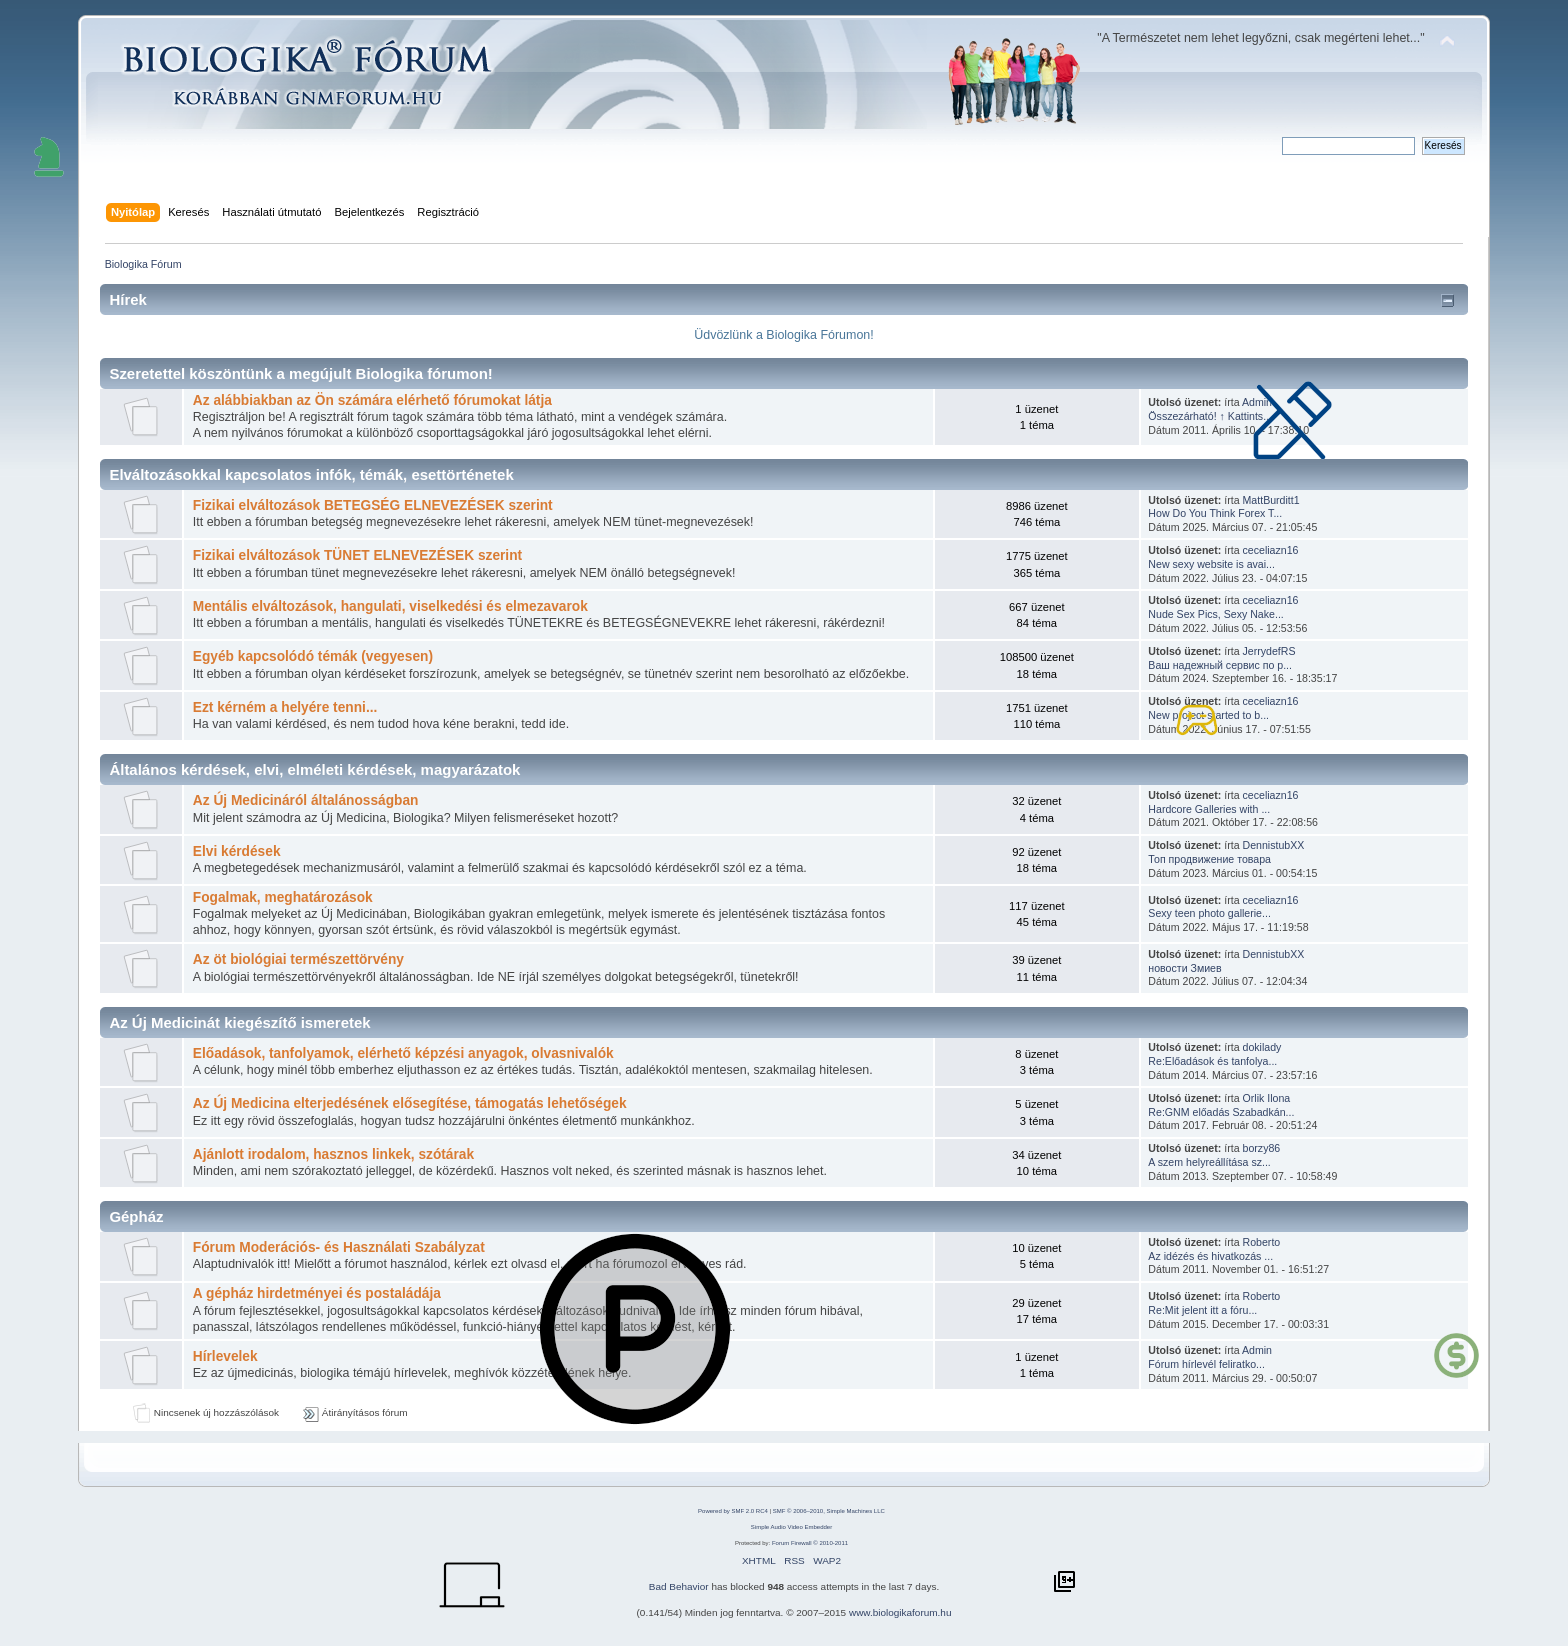  I want to click on play chess or open a chess game, so click(49, 158).